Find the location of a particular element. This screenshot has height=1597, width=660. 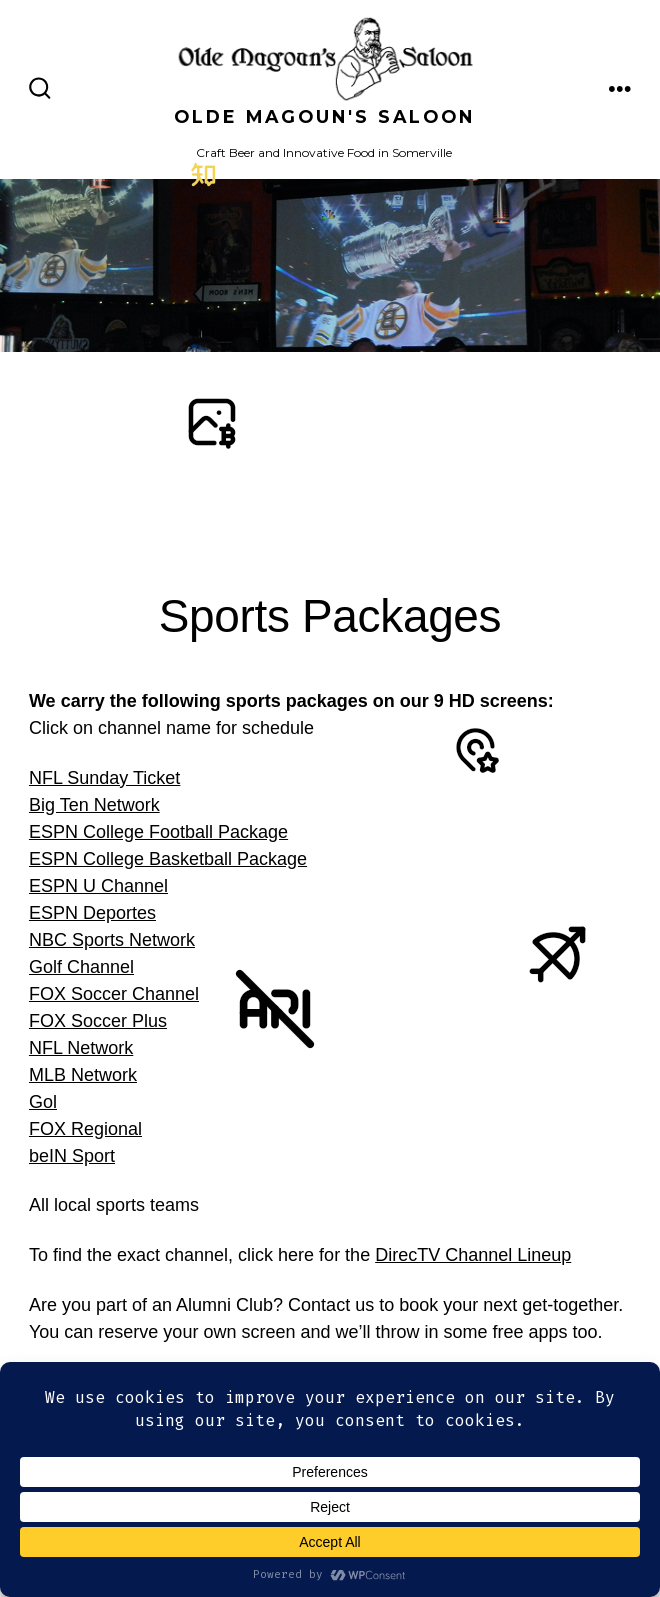

archery or bow-related feature is located at coordinates (557, 954).